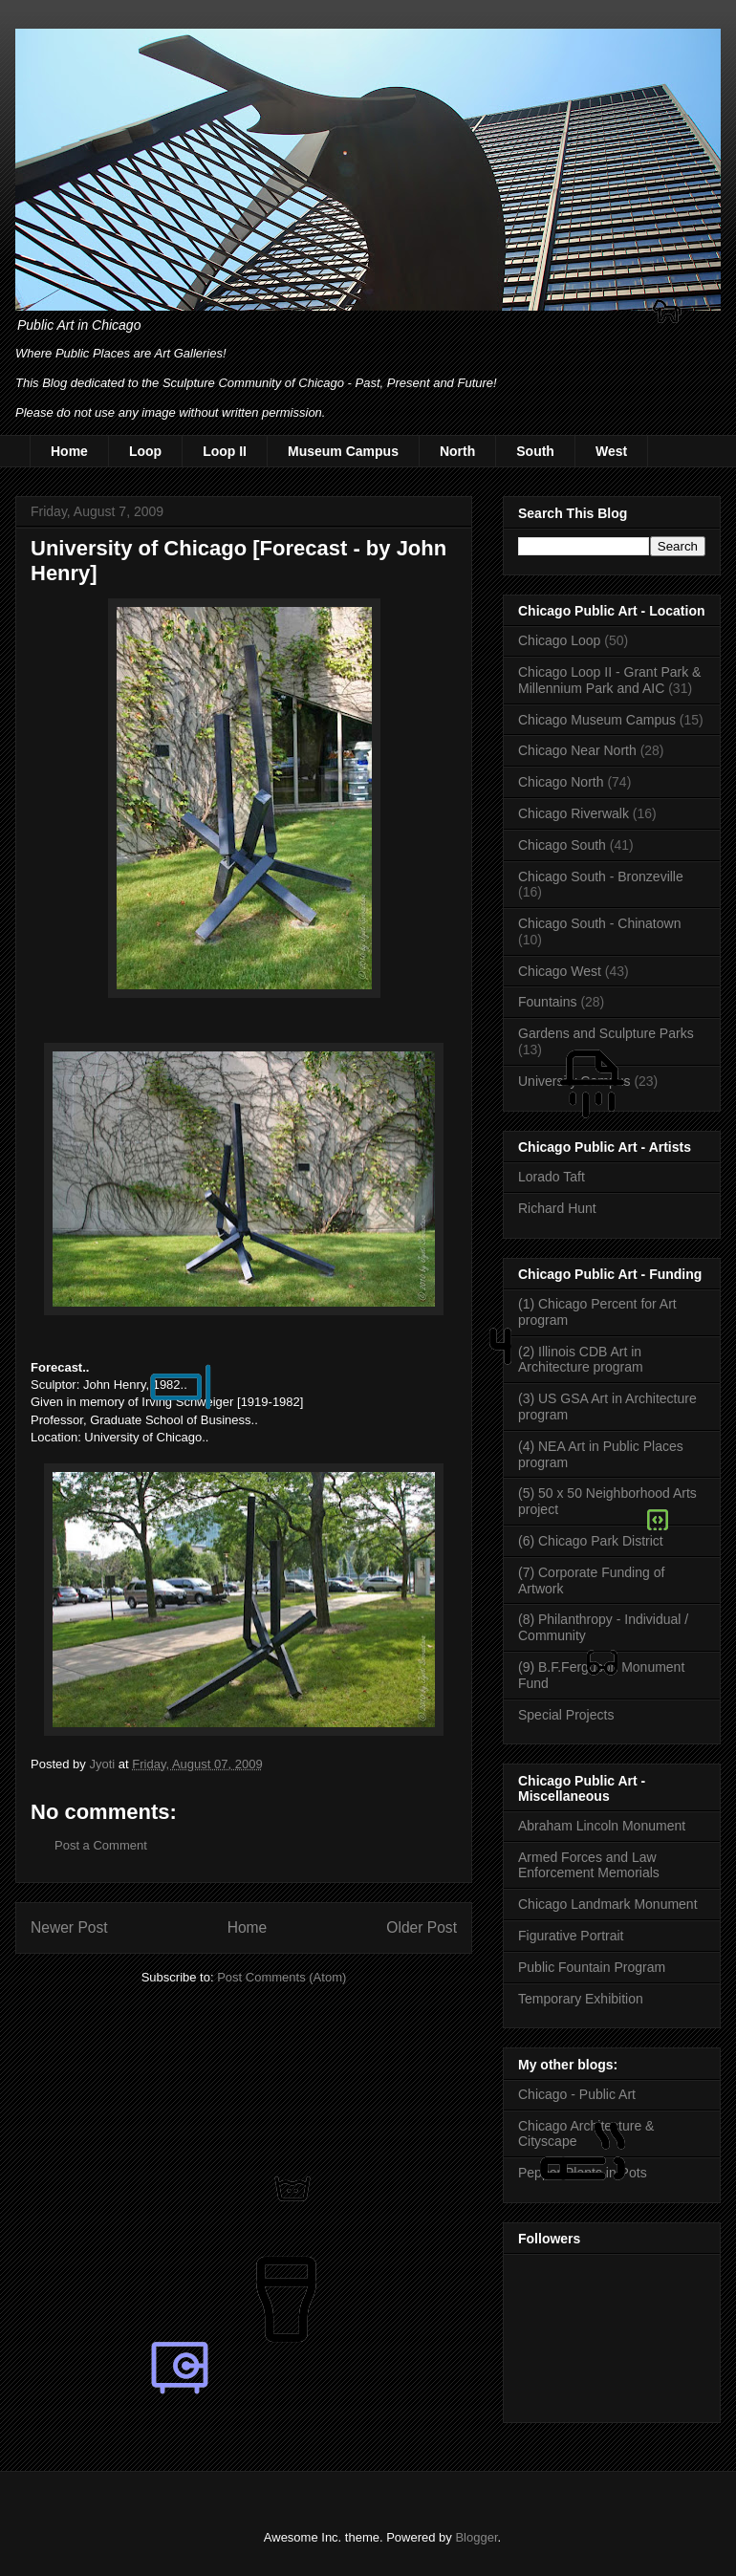  I want to click on permanently delete a file, so click(592, 1082).